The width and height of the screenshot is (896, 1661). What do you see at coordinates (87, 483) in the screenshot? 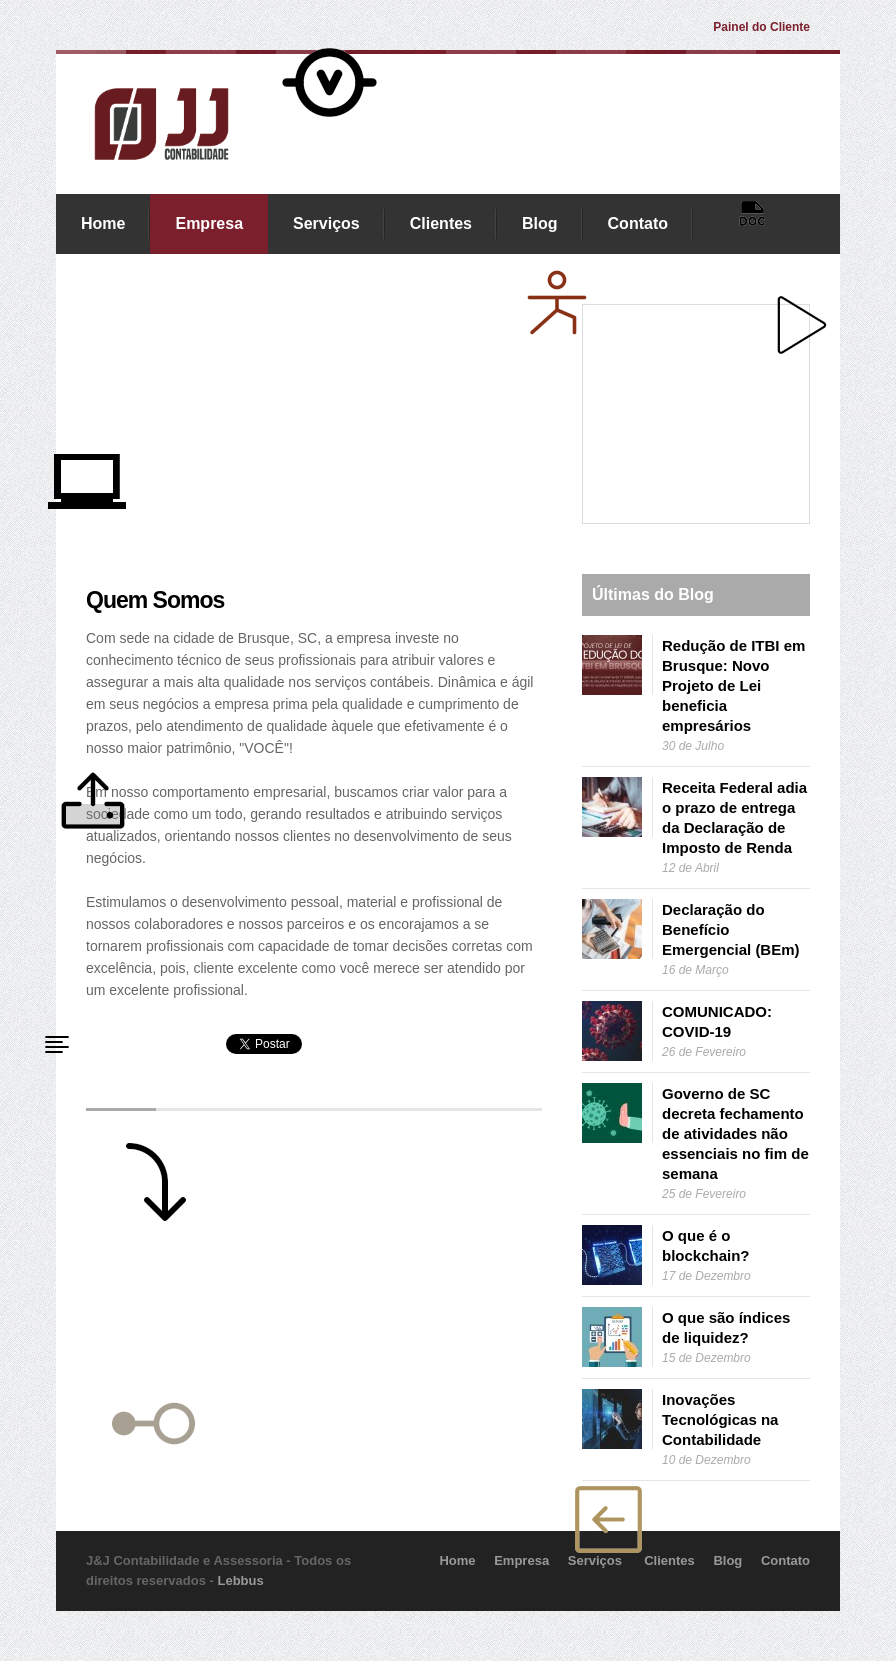
I see `open windows laptop settings` at bounding box center [87, 483].